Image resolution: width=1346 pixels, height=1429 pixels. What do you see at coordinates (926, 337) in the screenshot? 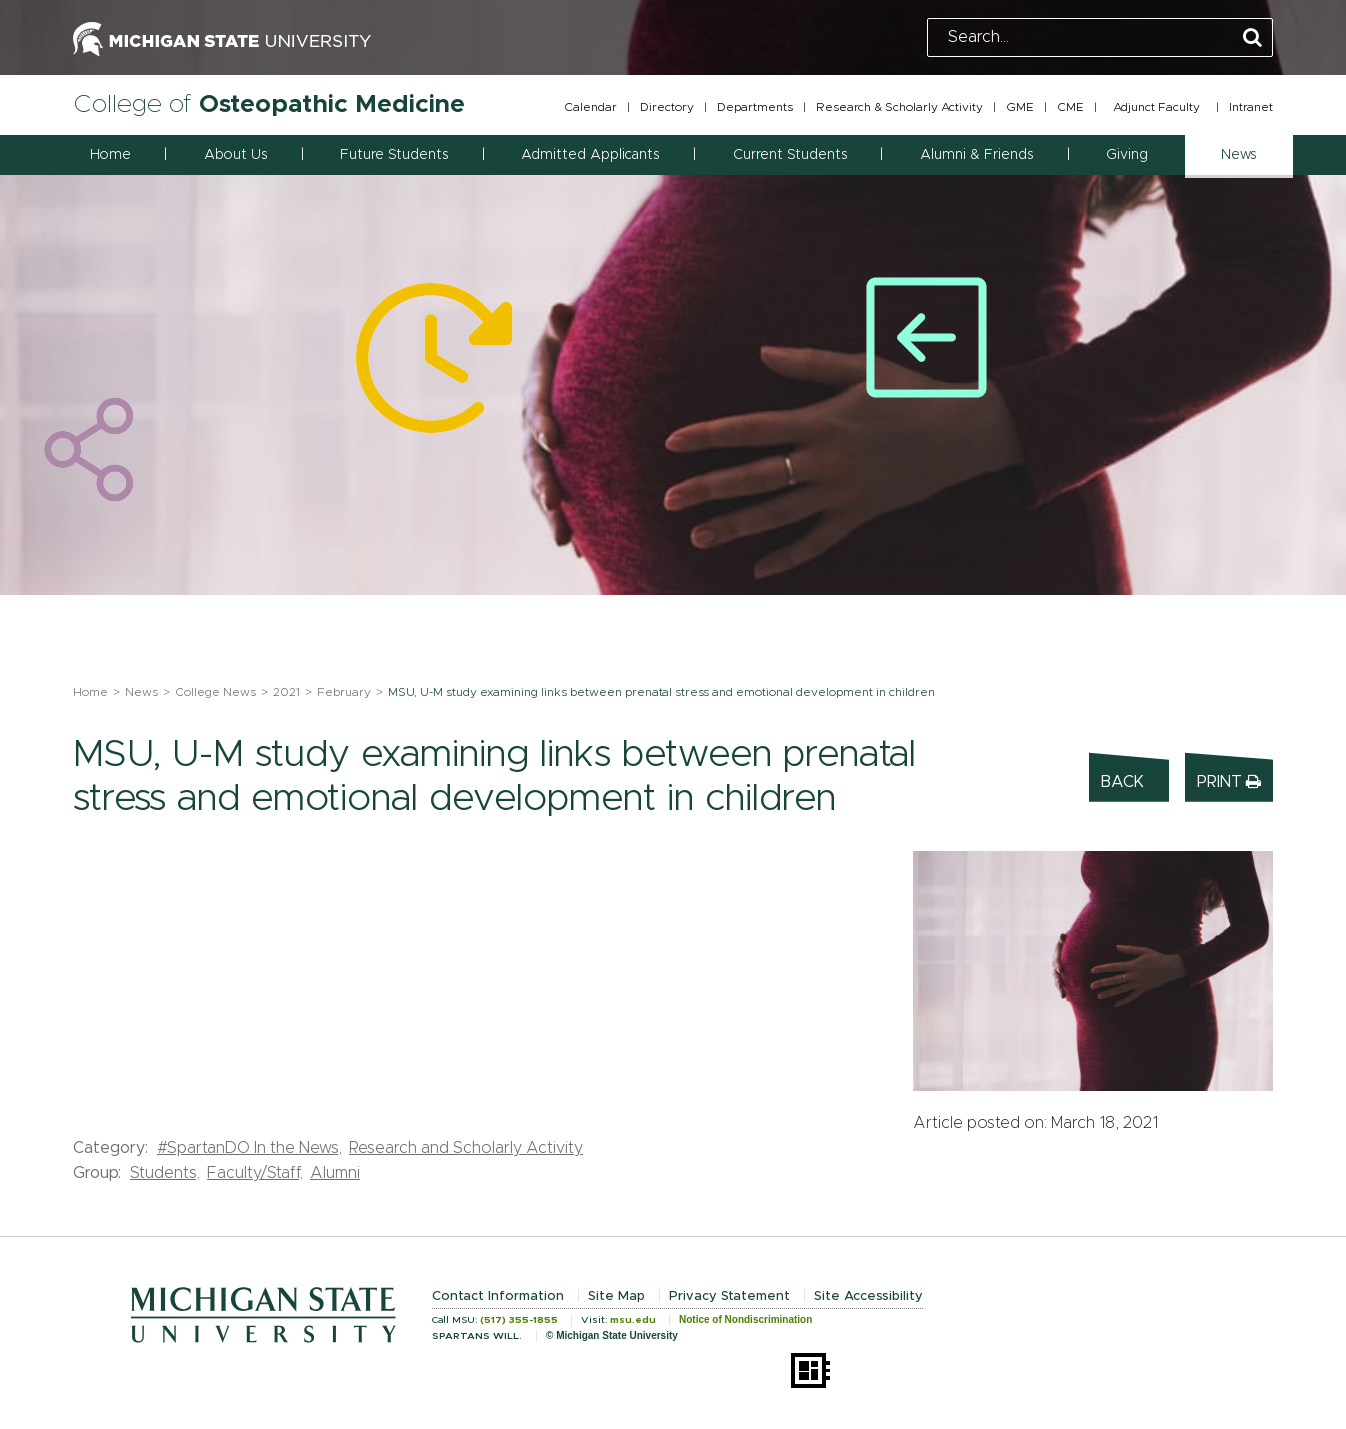
I see `go back to the previous screen` at bounding box center [926, 337].